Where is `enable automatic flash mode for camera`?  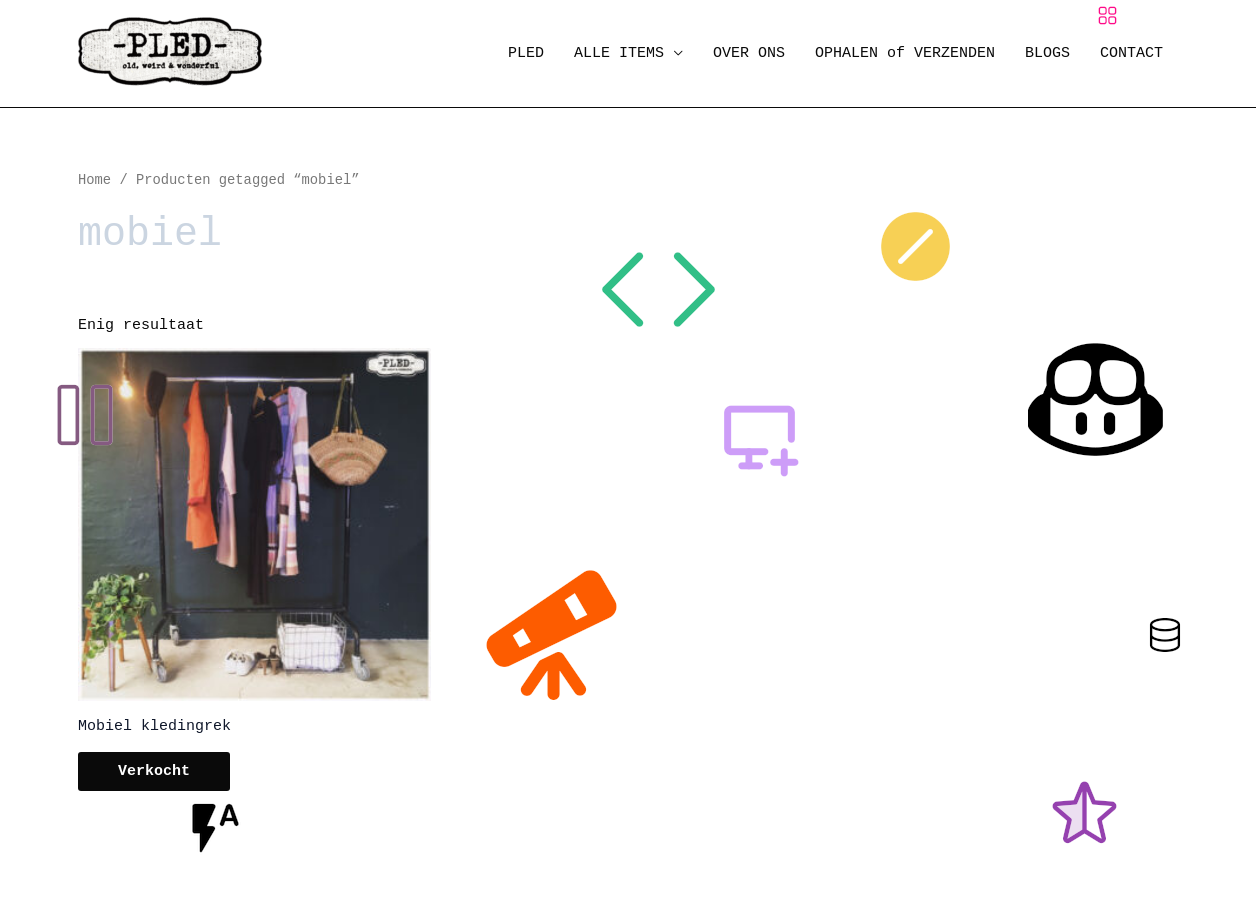 enable automatic flash mode for camera is located at coordinates (214, 828).